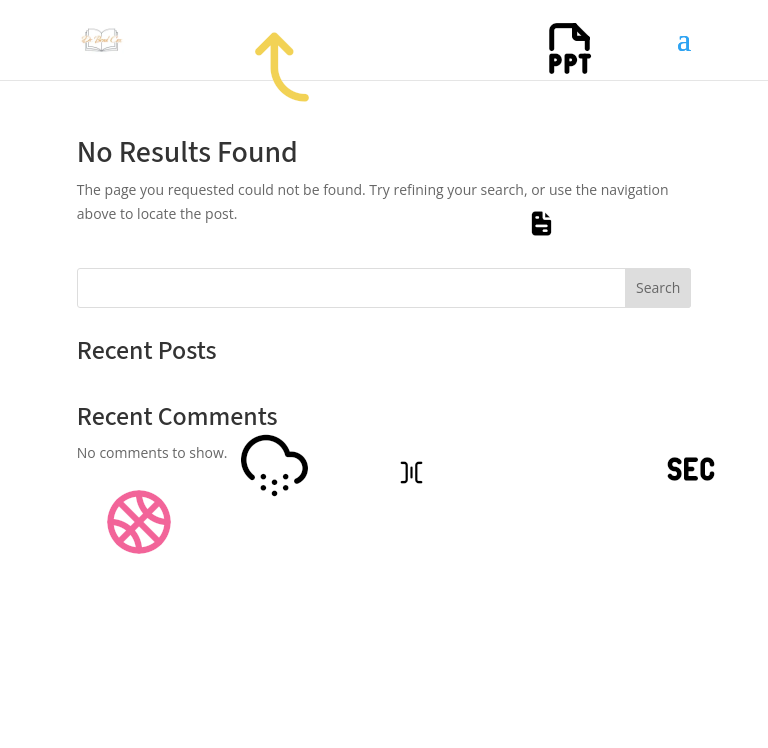 The width and height of the screenshot is (768, 748). Describe the element at coordinates (274, 465) in the screenshot. I see `indicates snowy weather conditions` at that location.